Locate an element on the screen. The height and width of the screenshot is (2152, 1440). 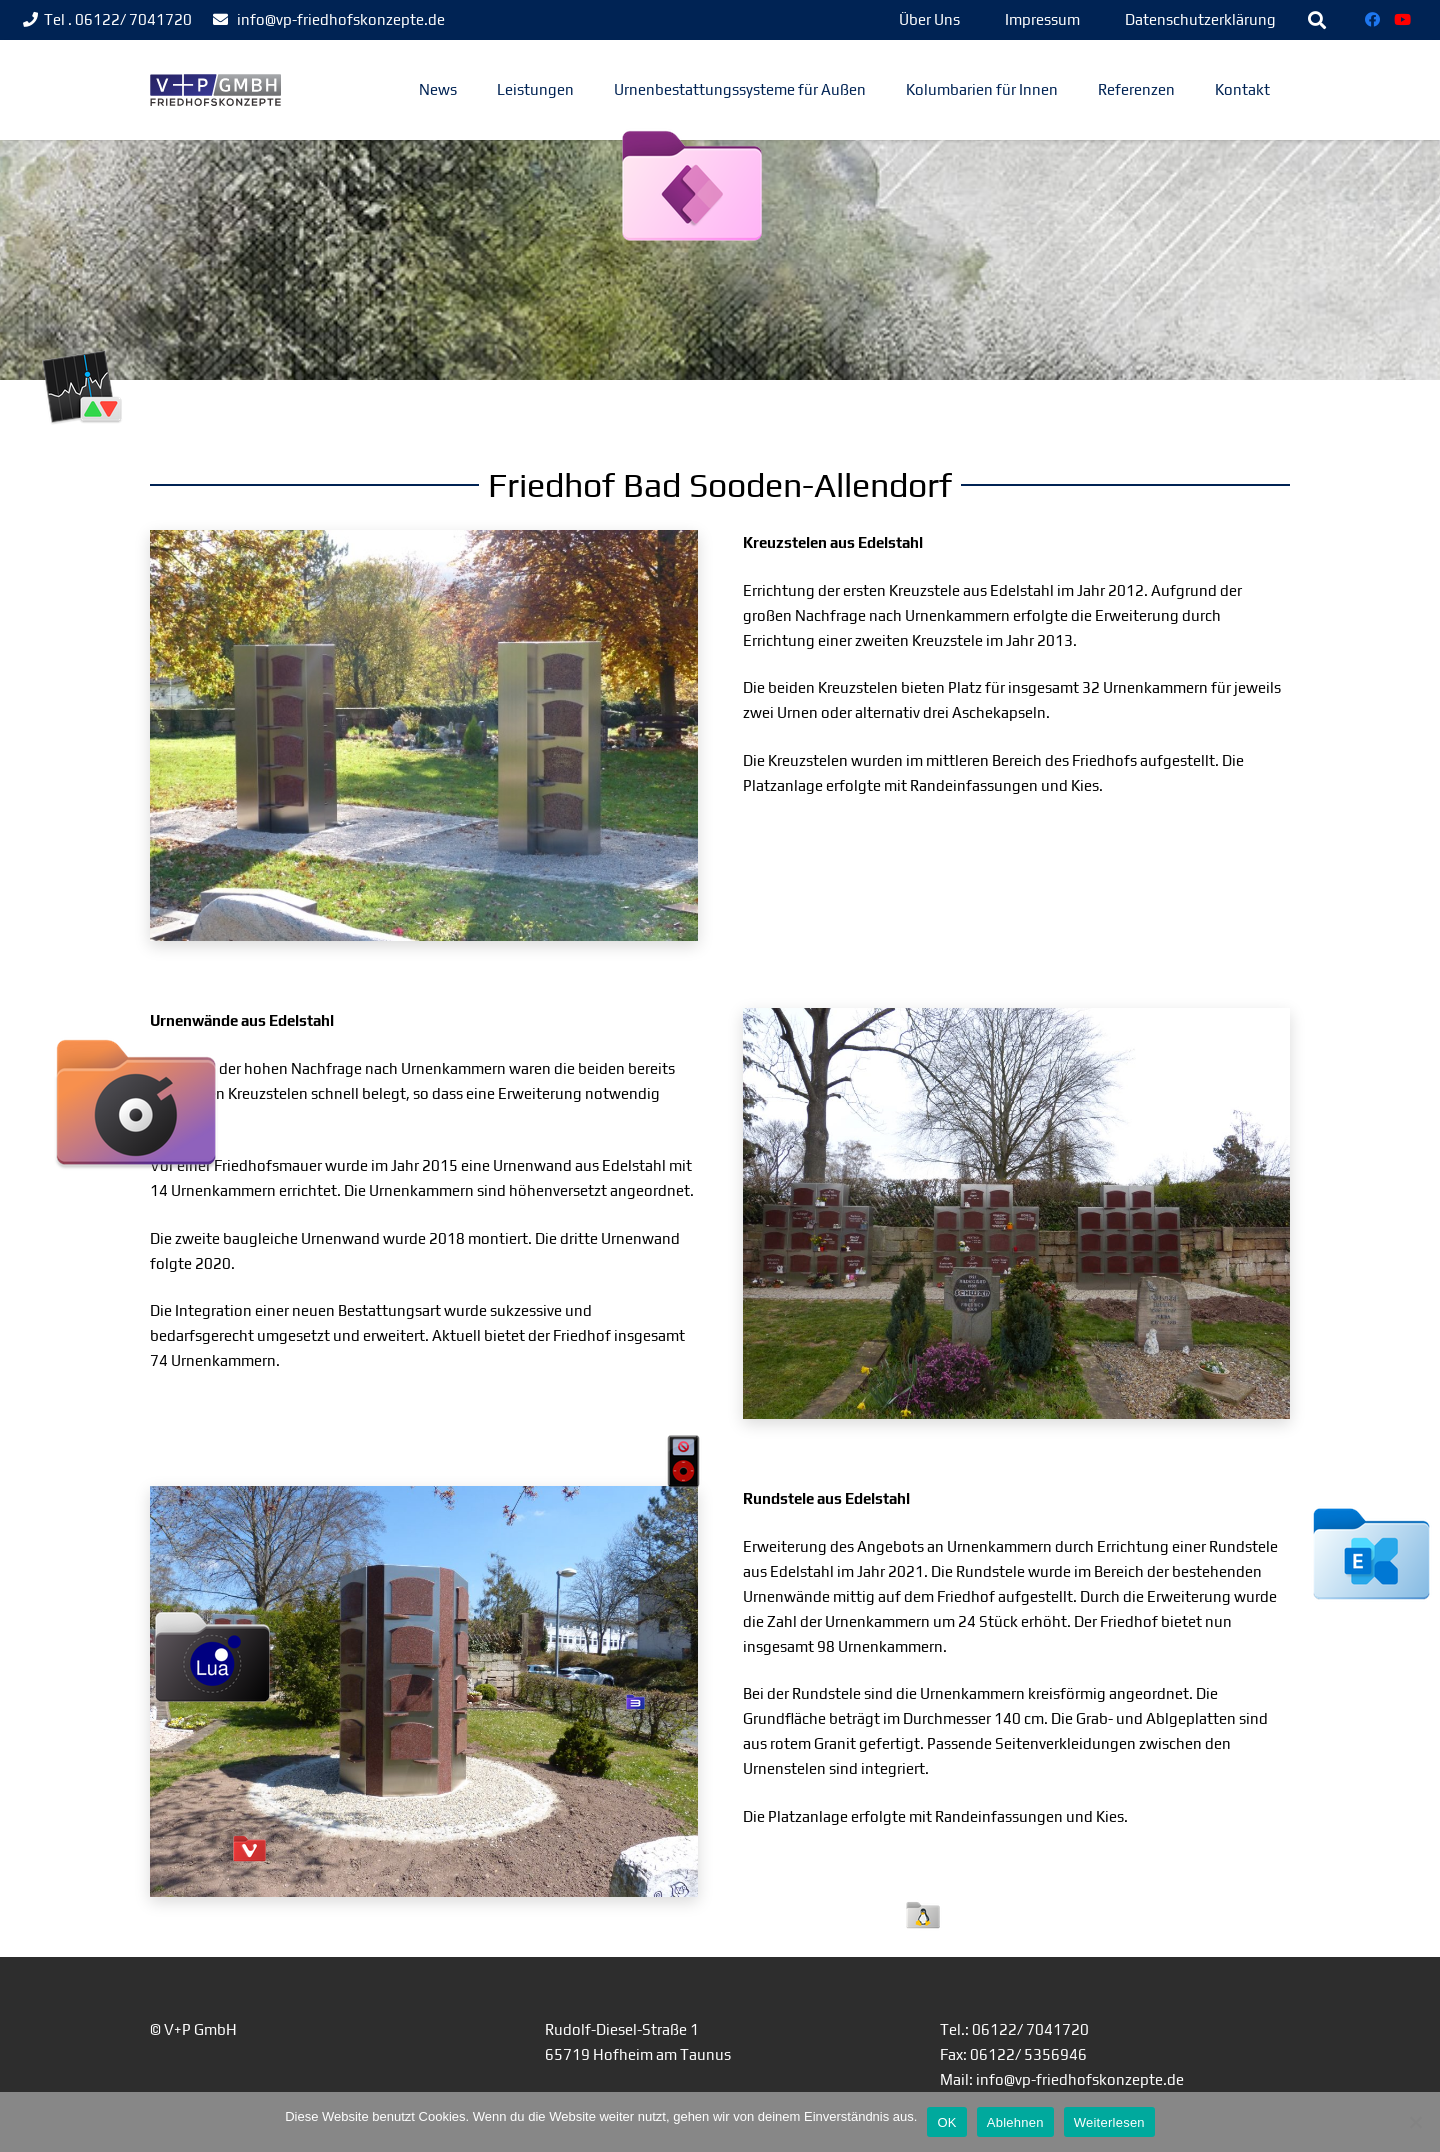
open vivaldi browser downloads folder is located at coordinates (249, 1849).